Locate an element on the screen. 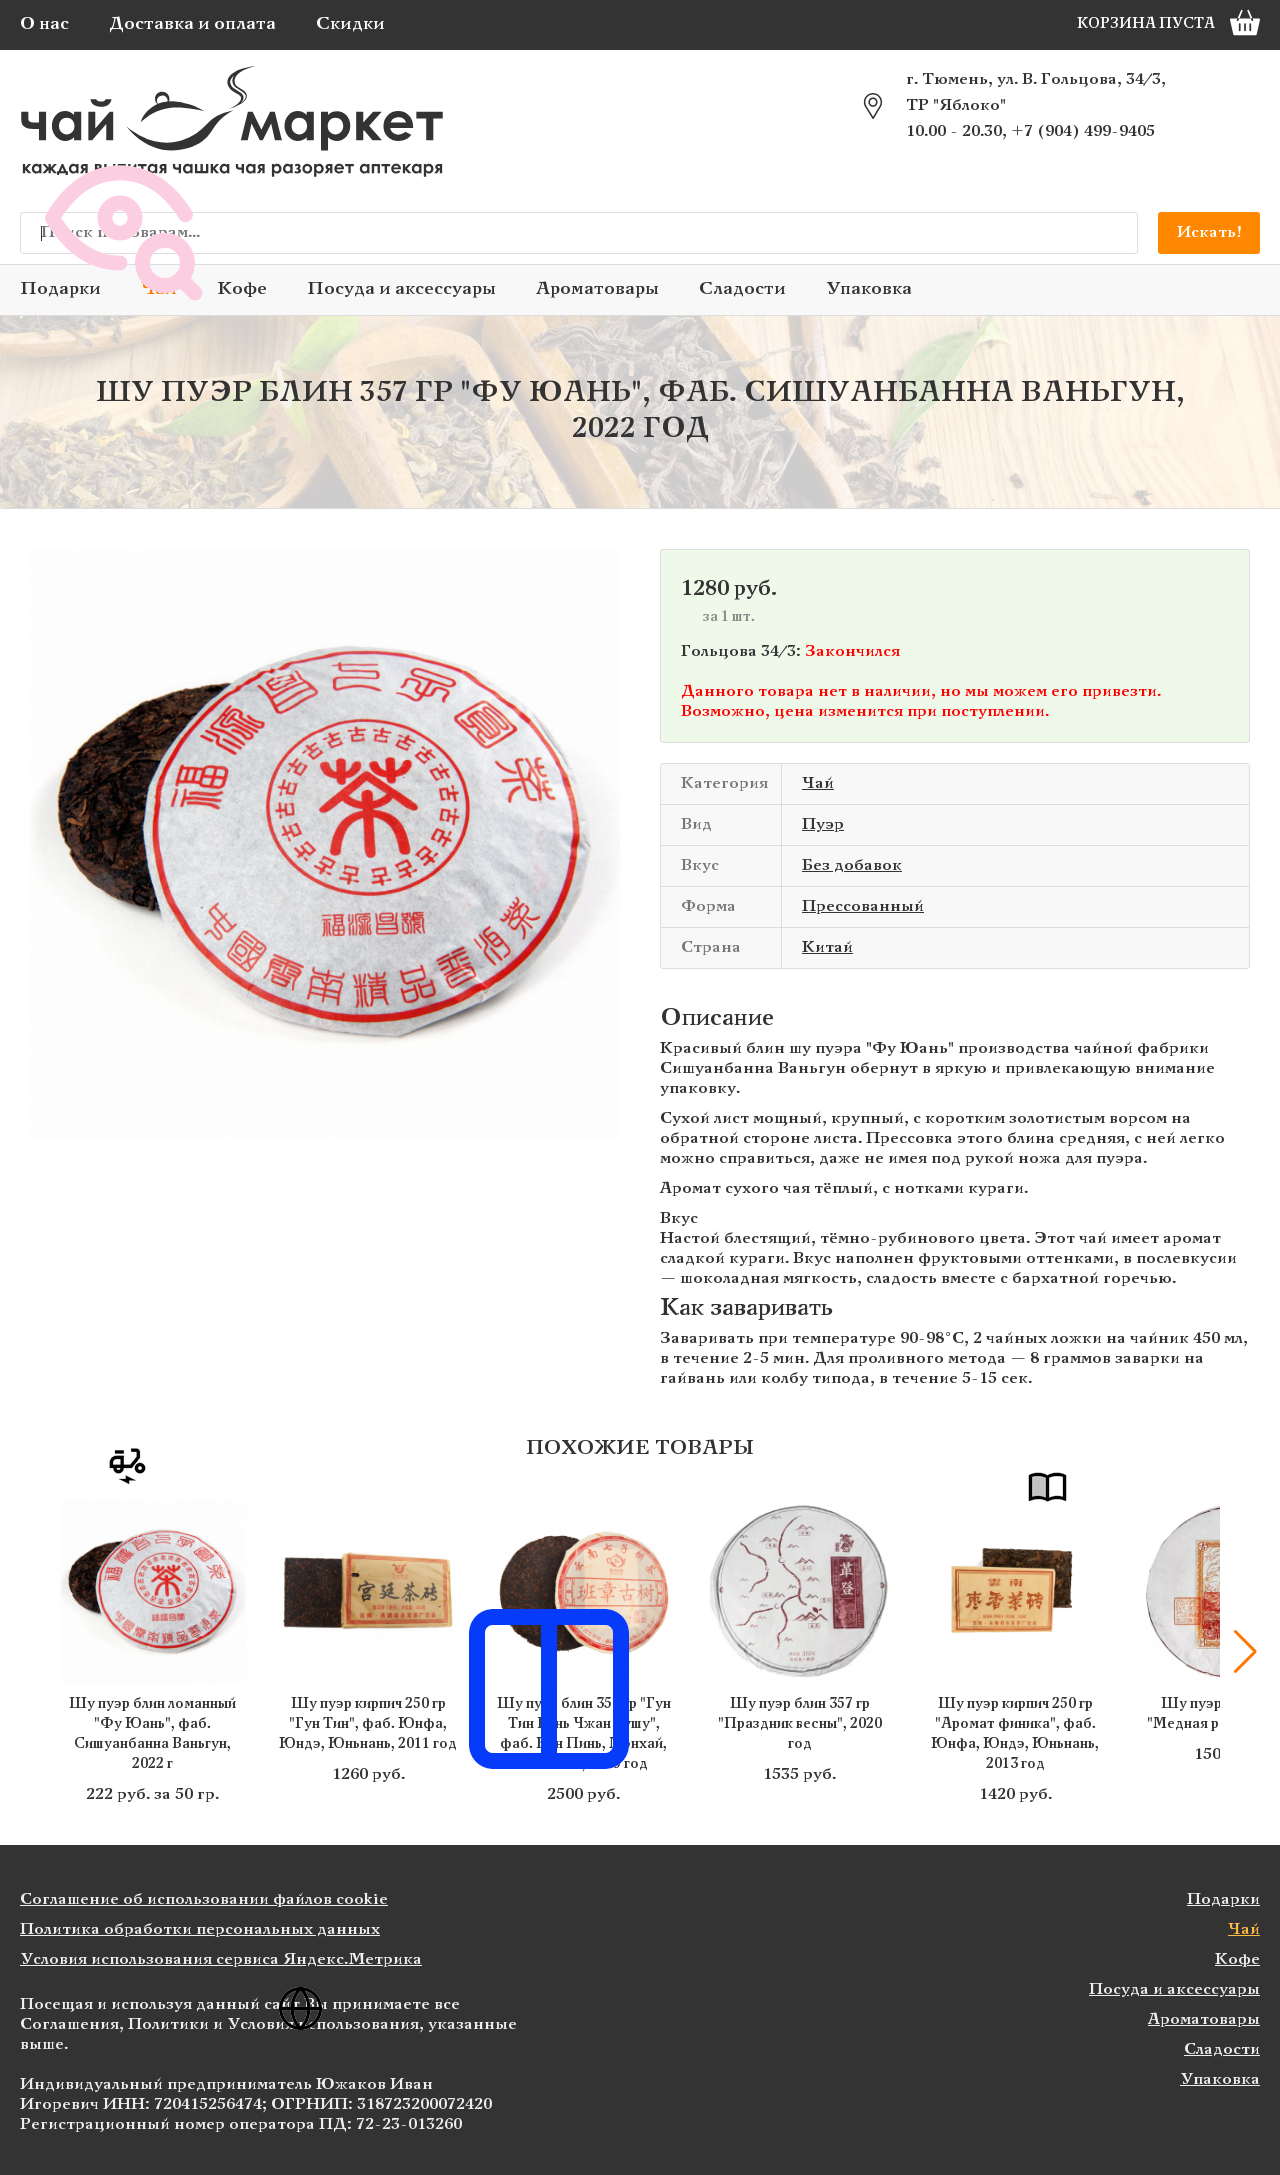  access website or browse the web is located at coordinates (300, 2008).